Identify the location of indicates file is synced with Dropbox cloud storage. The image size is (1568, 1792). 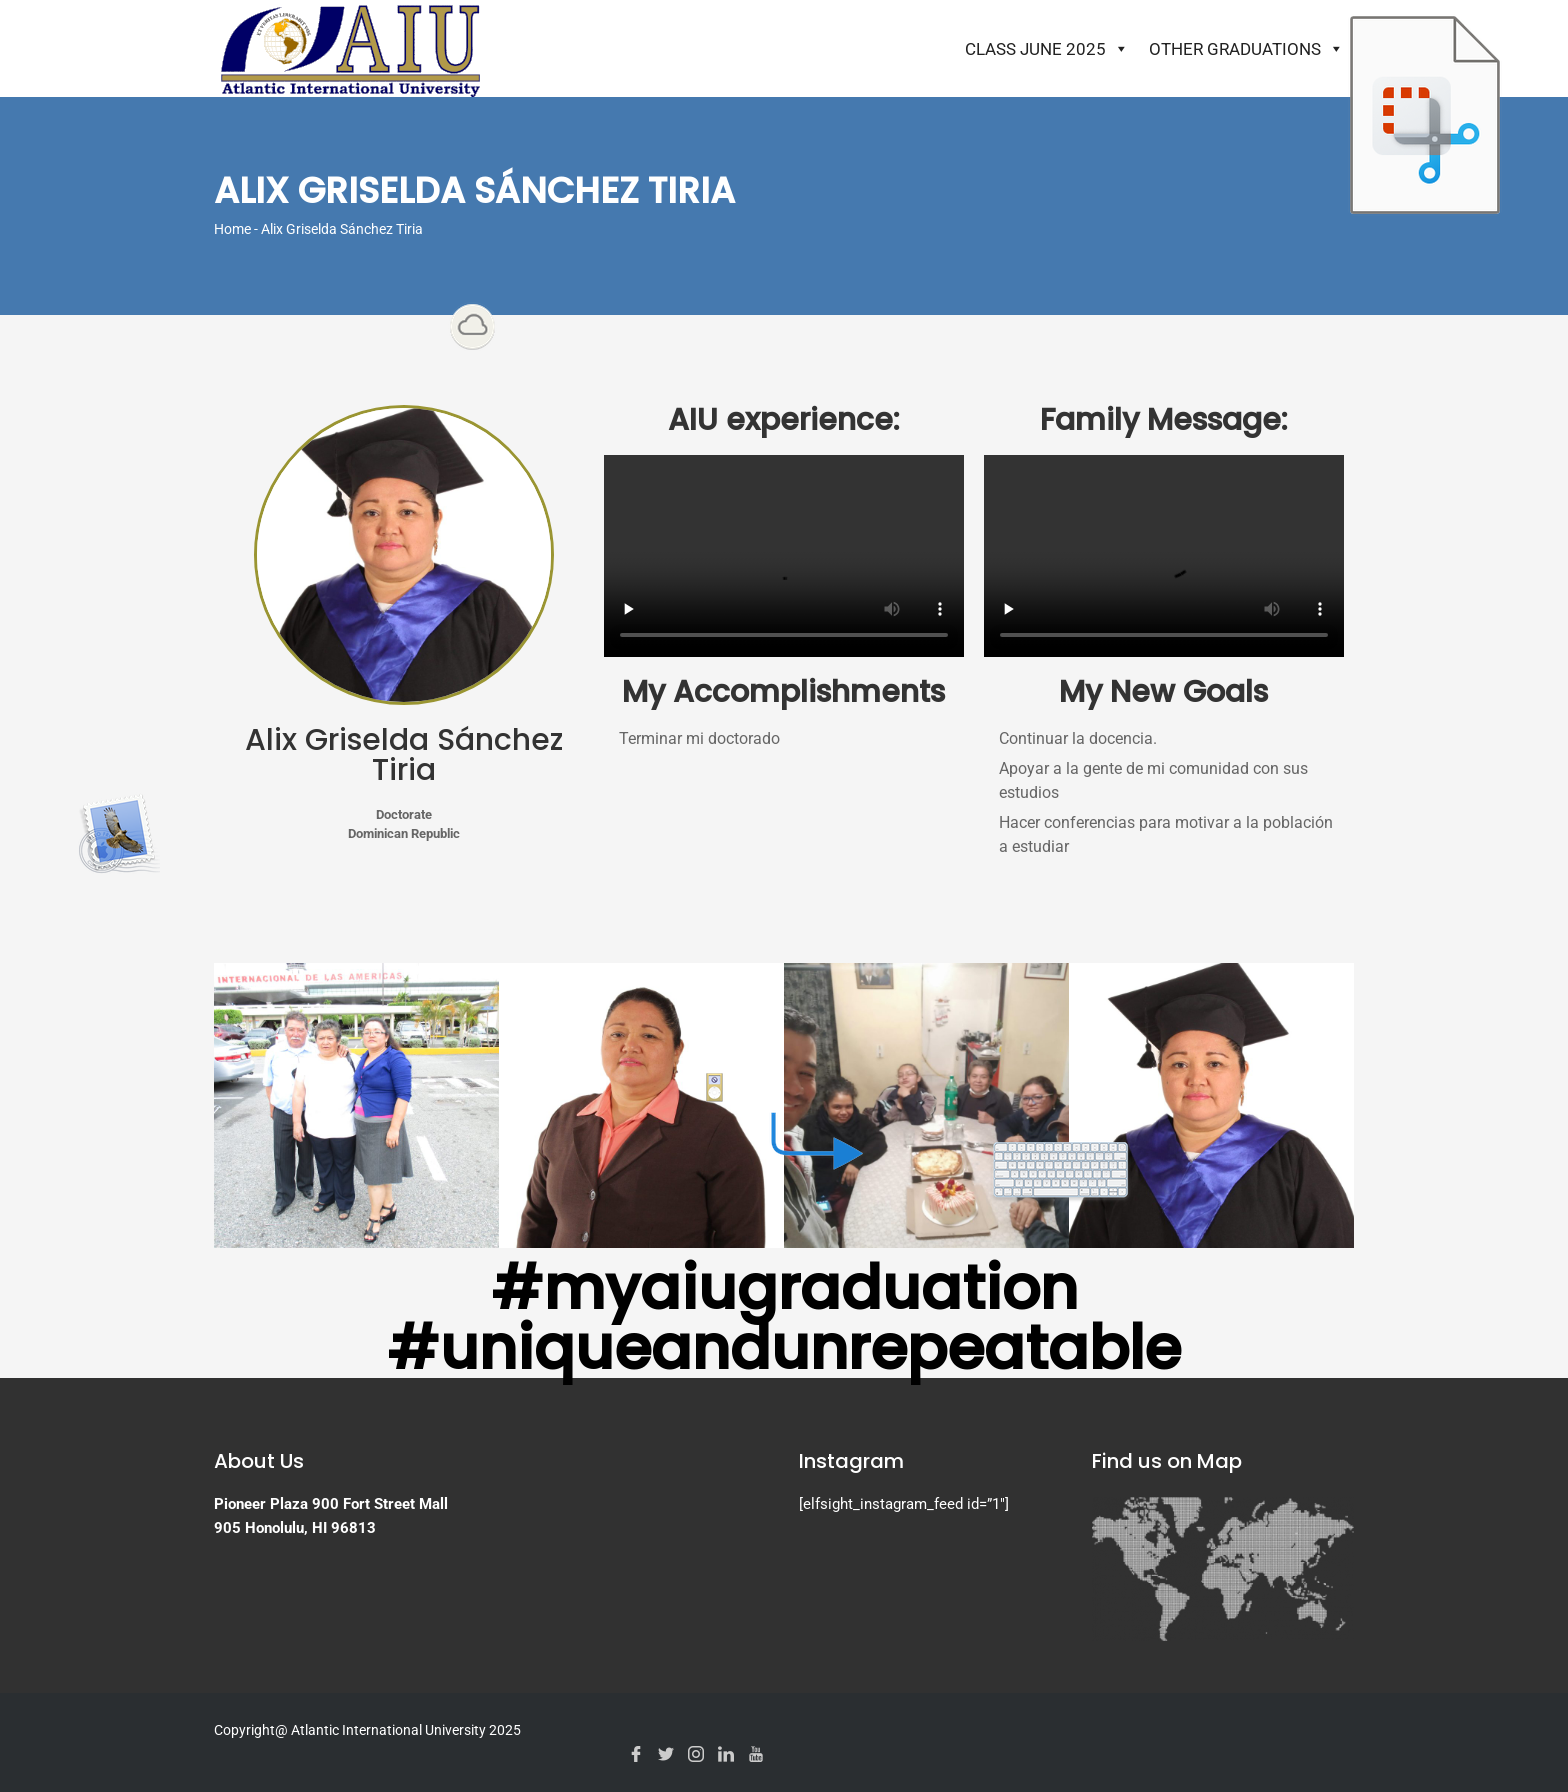
(472, 326).